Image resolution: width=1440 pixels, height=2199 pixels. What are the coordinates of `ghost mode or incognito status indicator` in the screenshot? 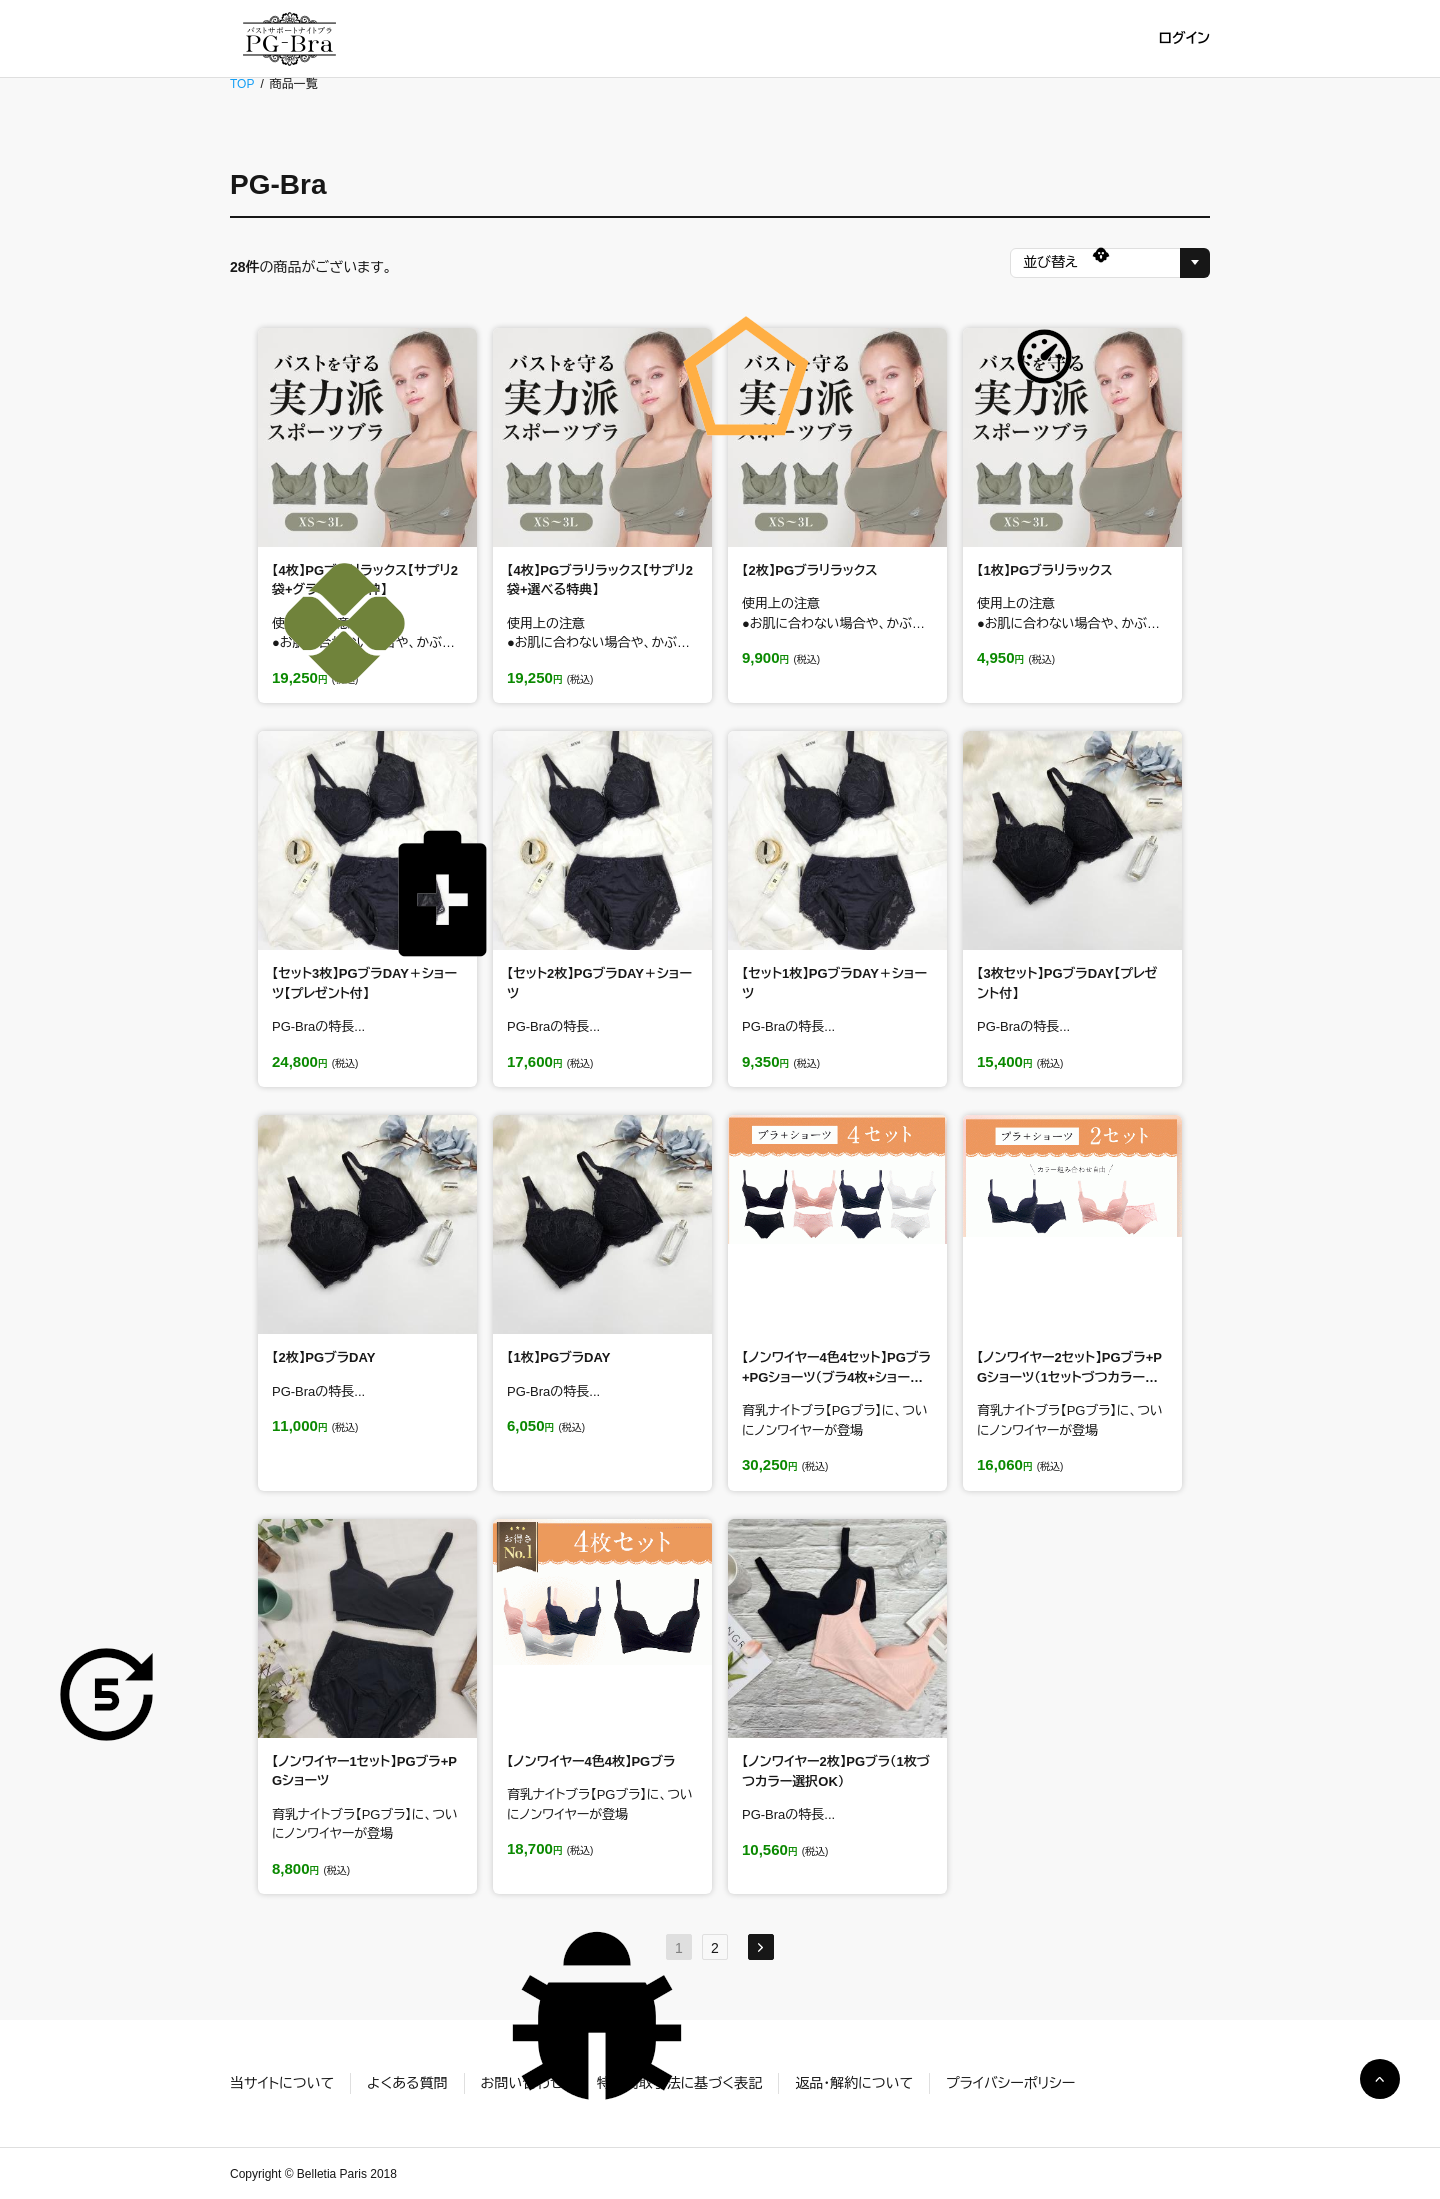 It's located at (1101, 255).